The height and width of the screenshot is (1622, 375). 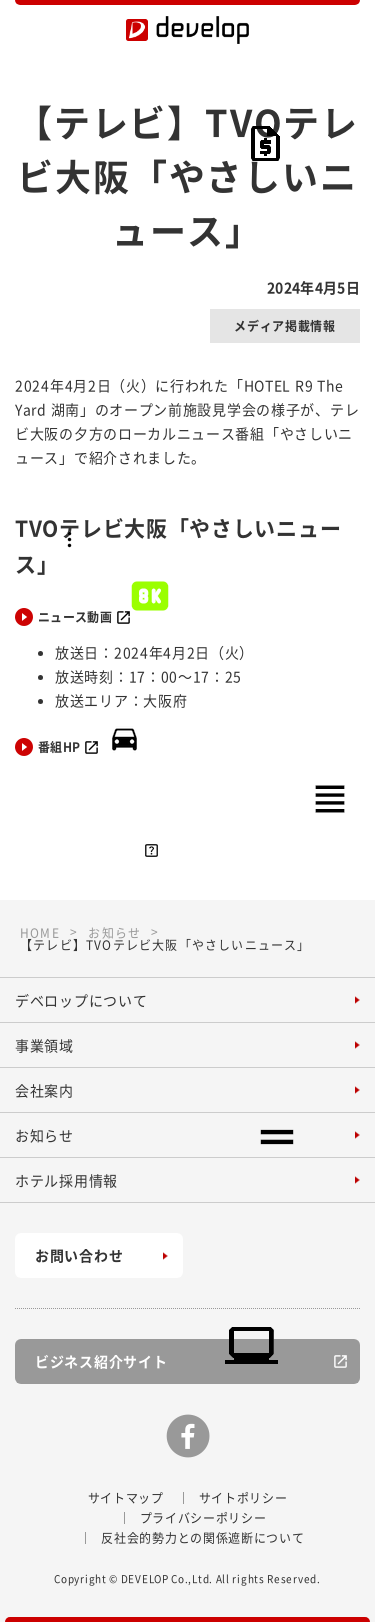 I want to click on indicates 8K video resolution quality, so click(x=150, y=596).